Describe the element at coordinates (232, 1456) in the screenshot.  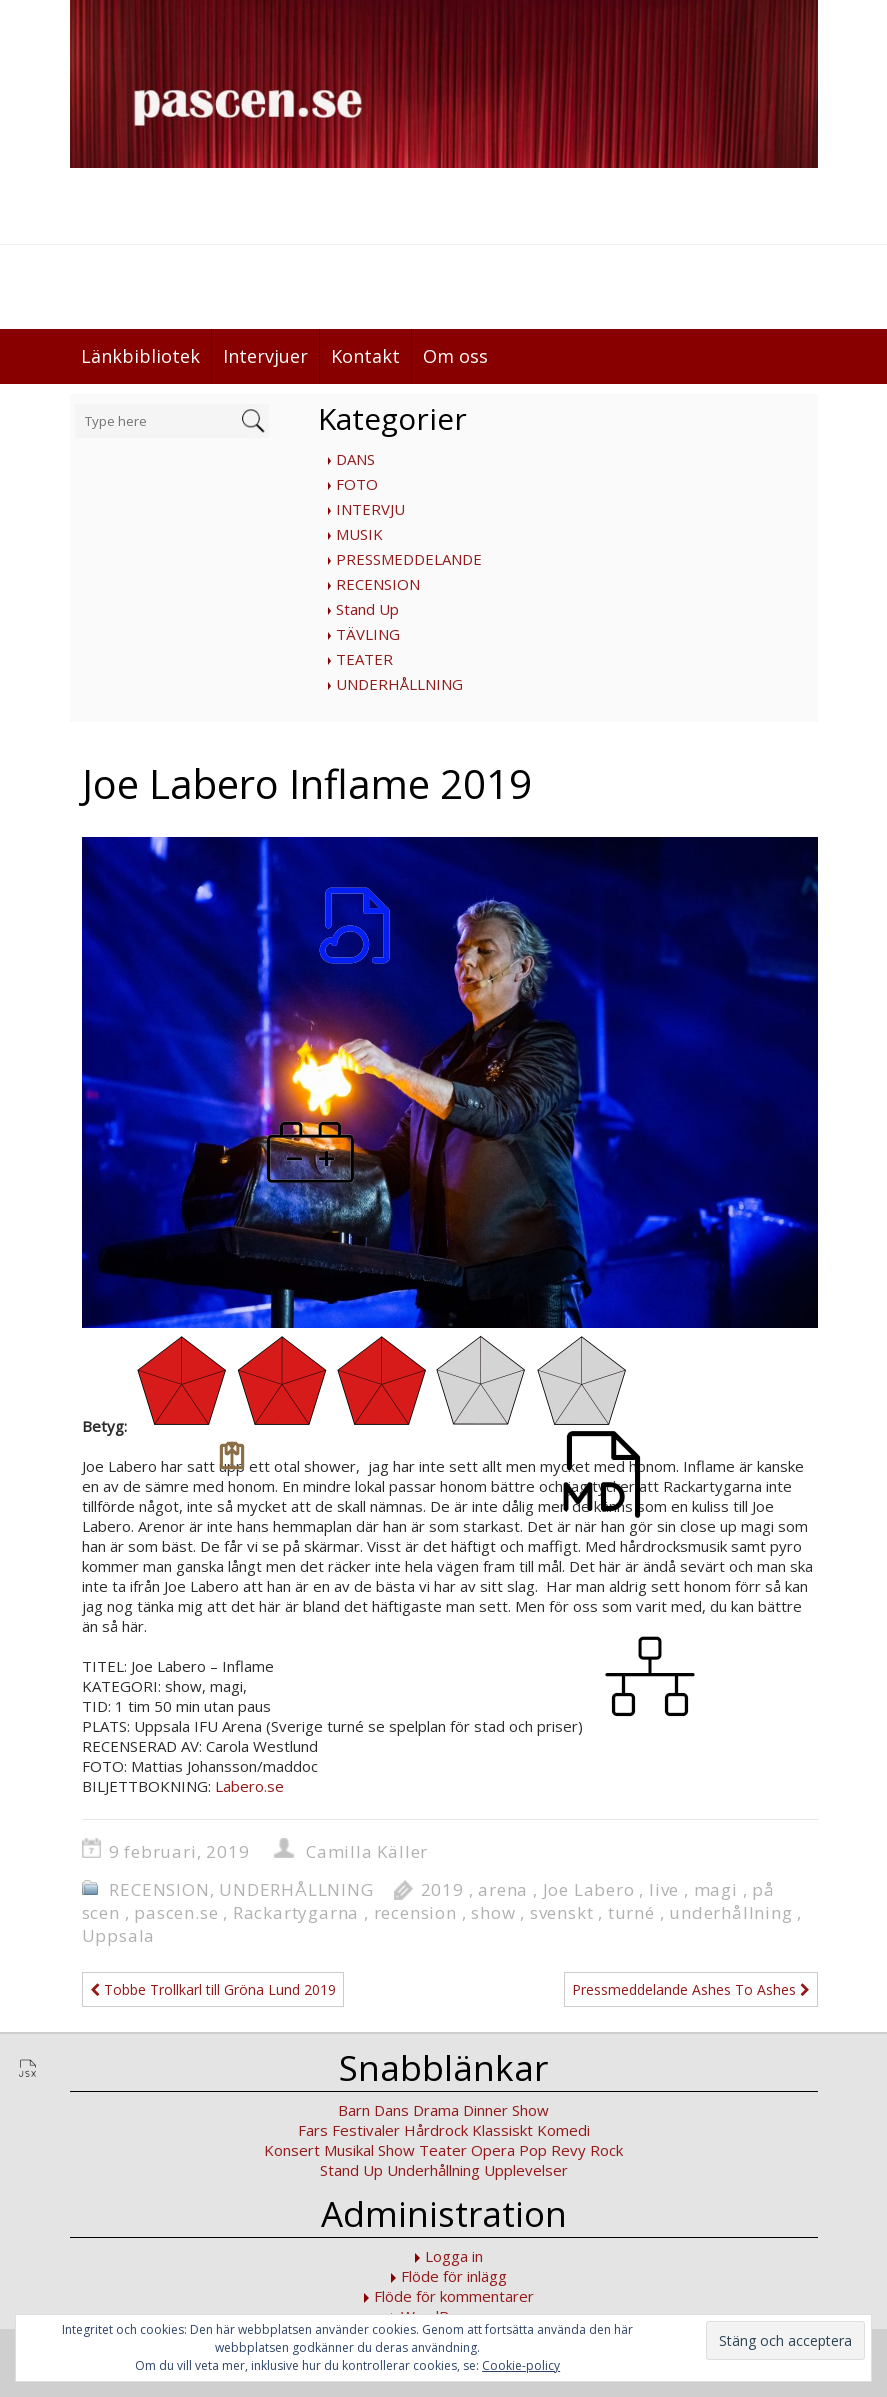
I see `view folded laundry or clothing items` at that location.